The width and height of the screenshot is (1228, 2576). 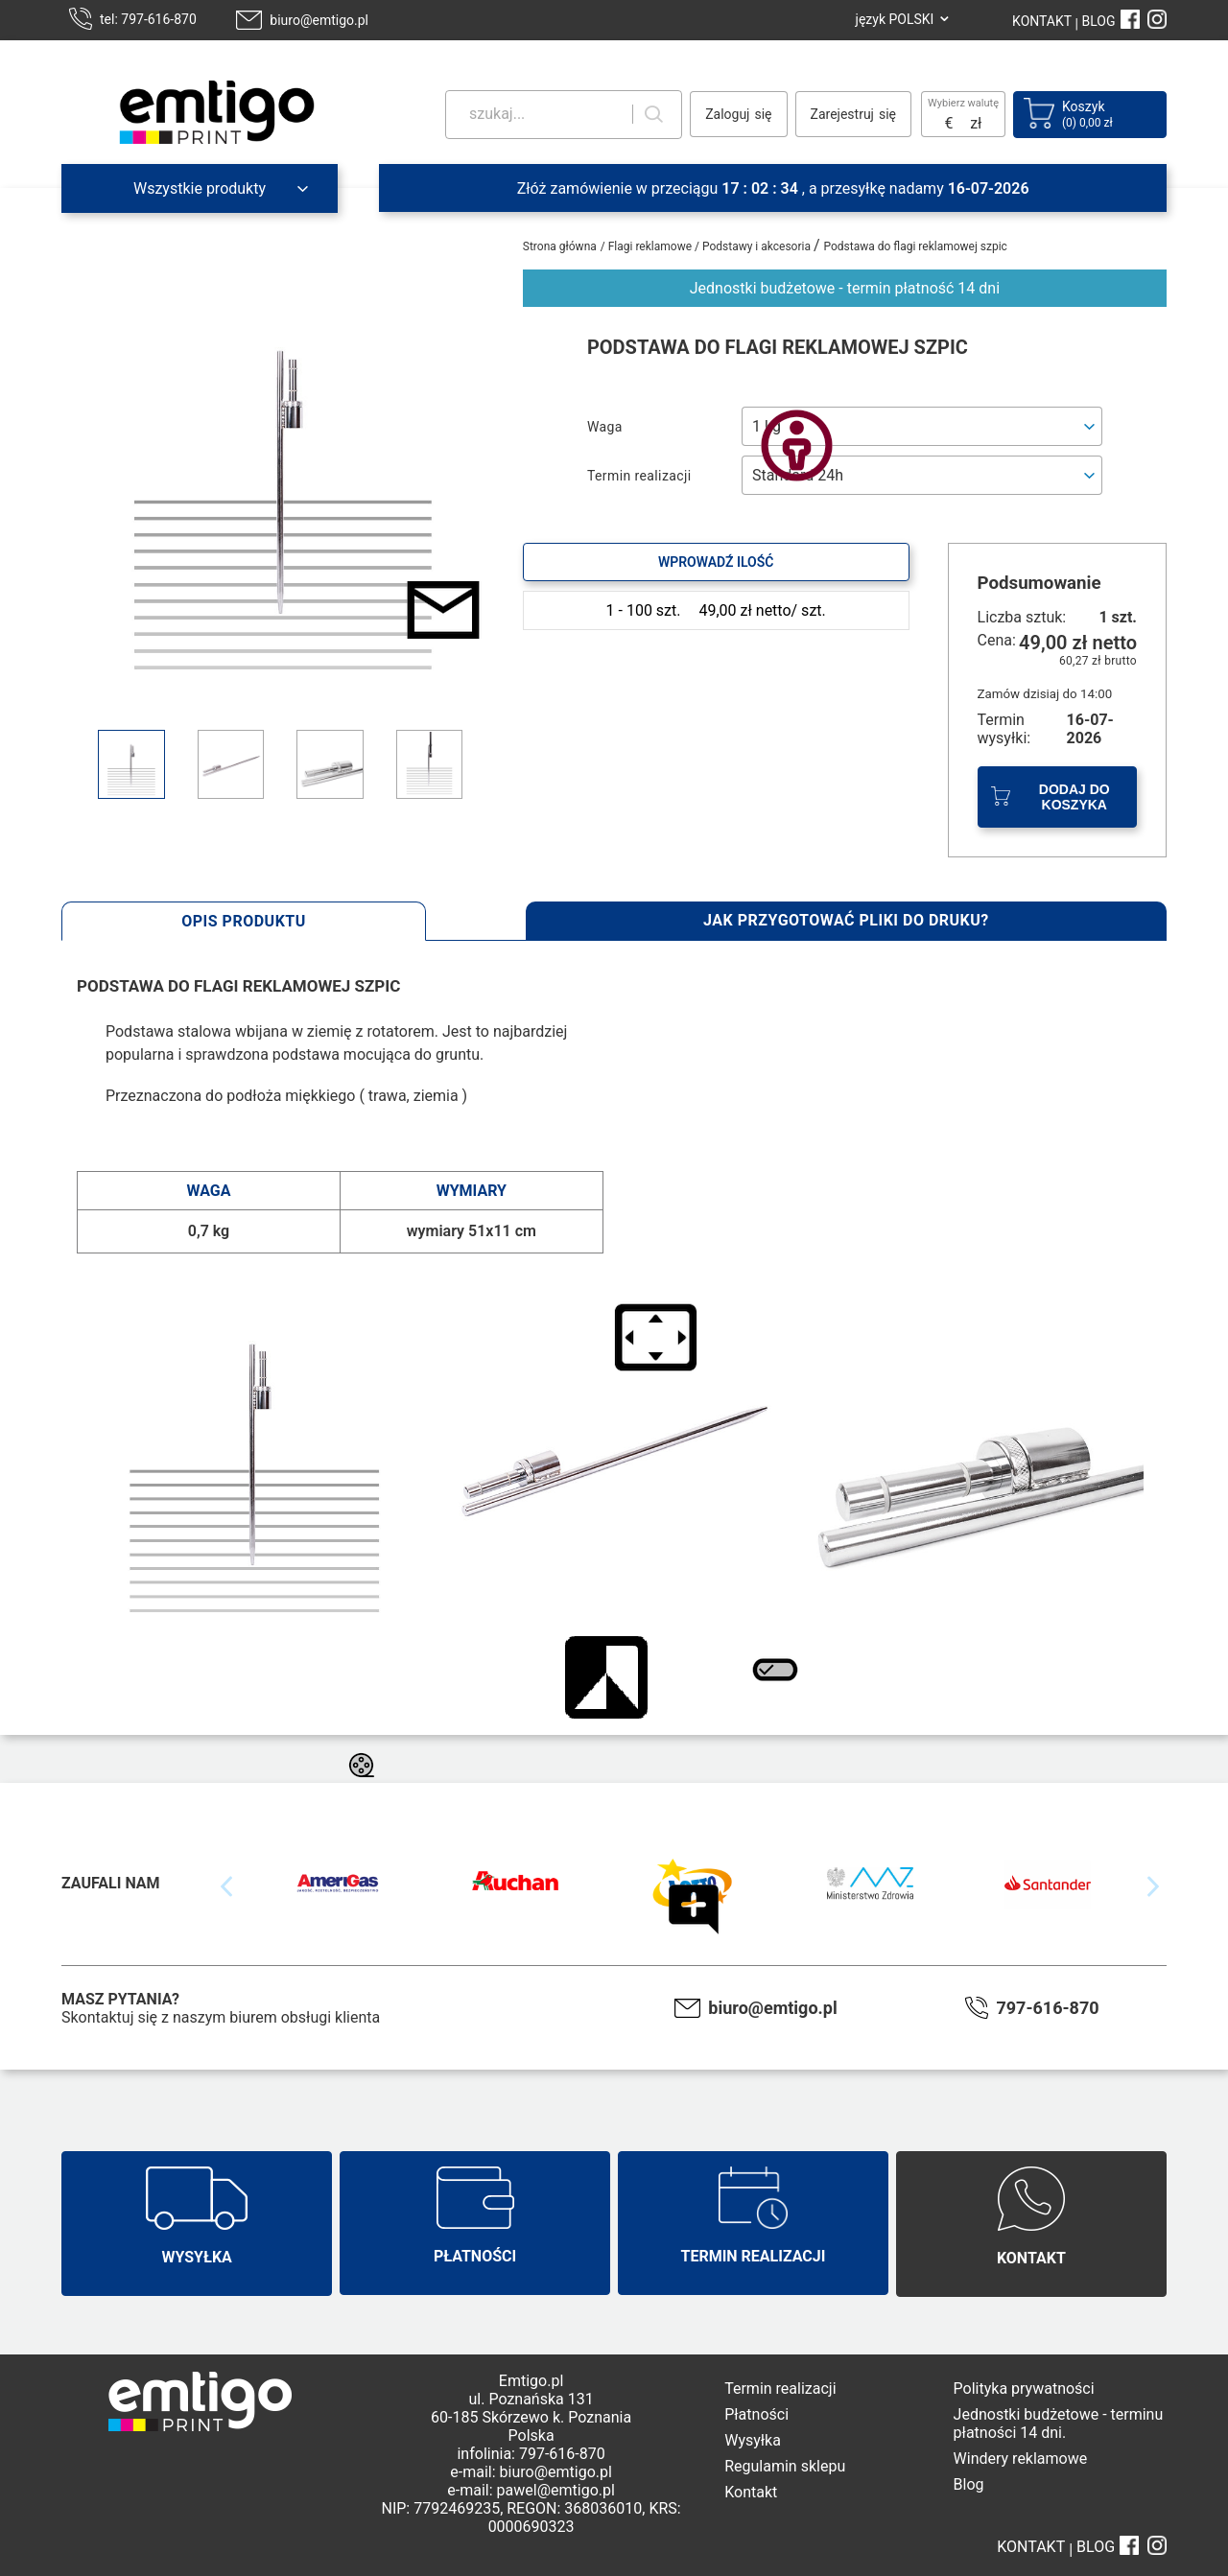 I want to click on apply black and white filter to image, so click(x=606, y=1677).